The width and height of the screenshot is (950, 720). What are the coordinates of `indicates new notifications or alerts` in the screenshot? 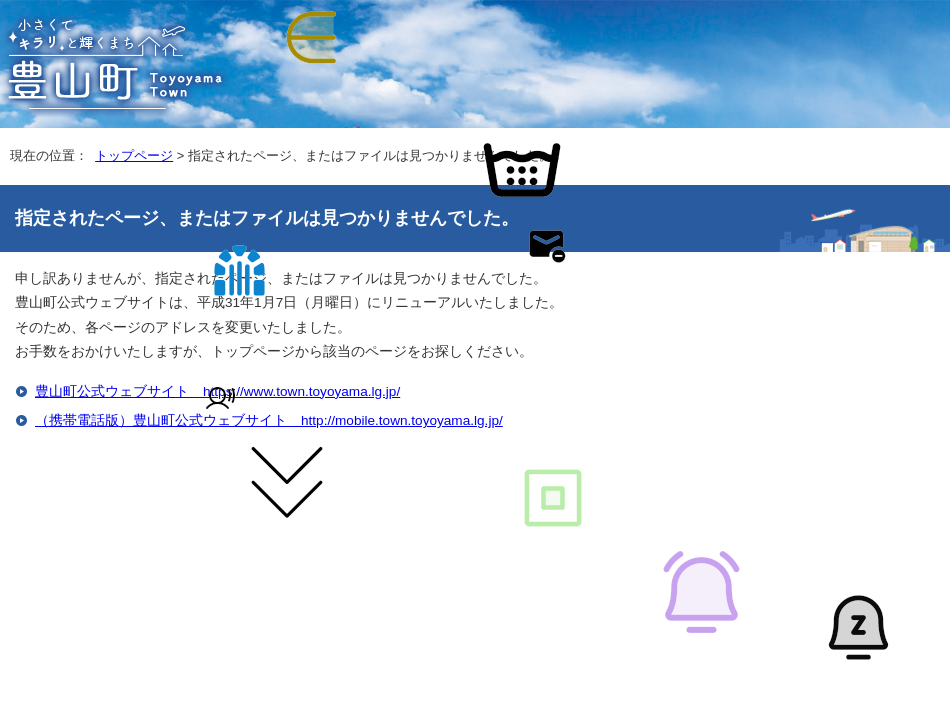 It's located at (701, 593).